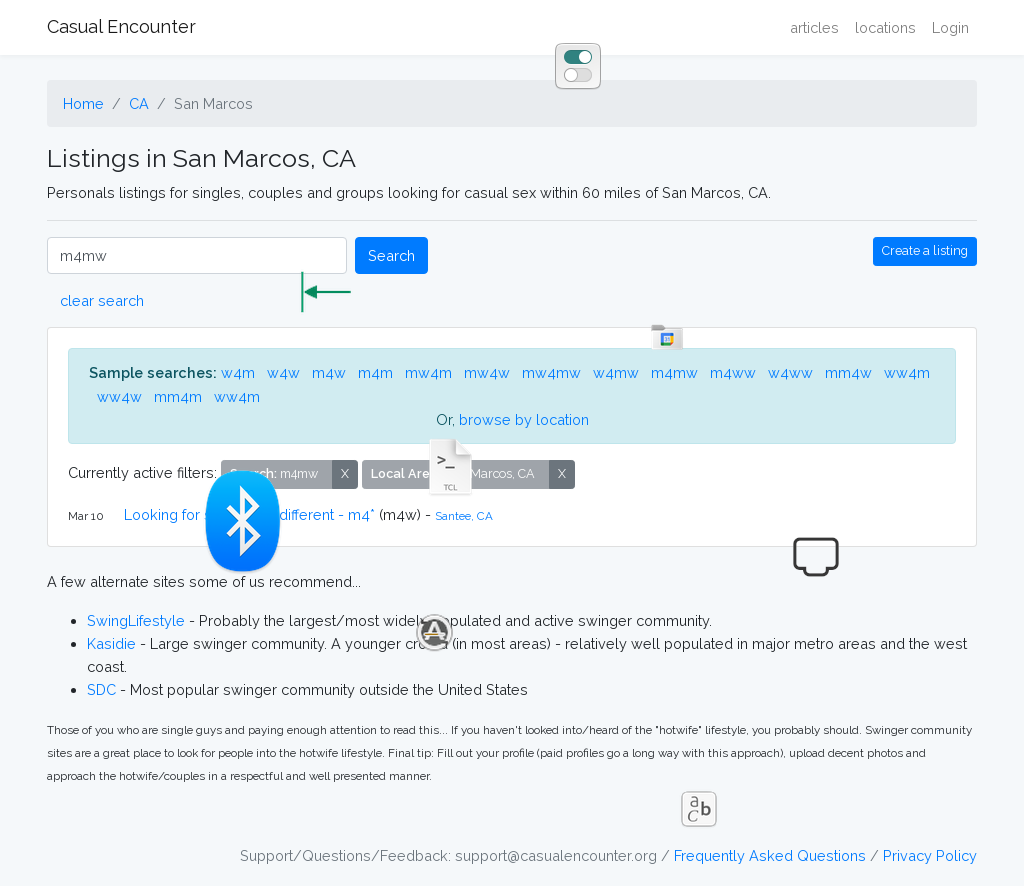 Image resolution: width=1024 pixels, height=886 pixels. Describe the element at coordinates (434, 632) in the screenshot. I see `check for available software updates` at that location.